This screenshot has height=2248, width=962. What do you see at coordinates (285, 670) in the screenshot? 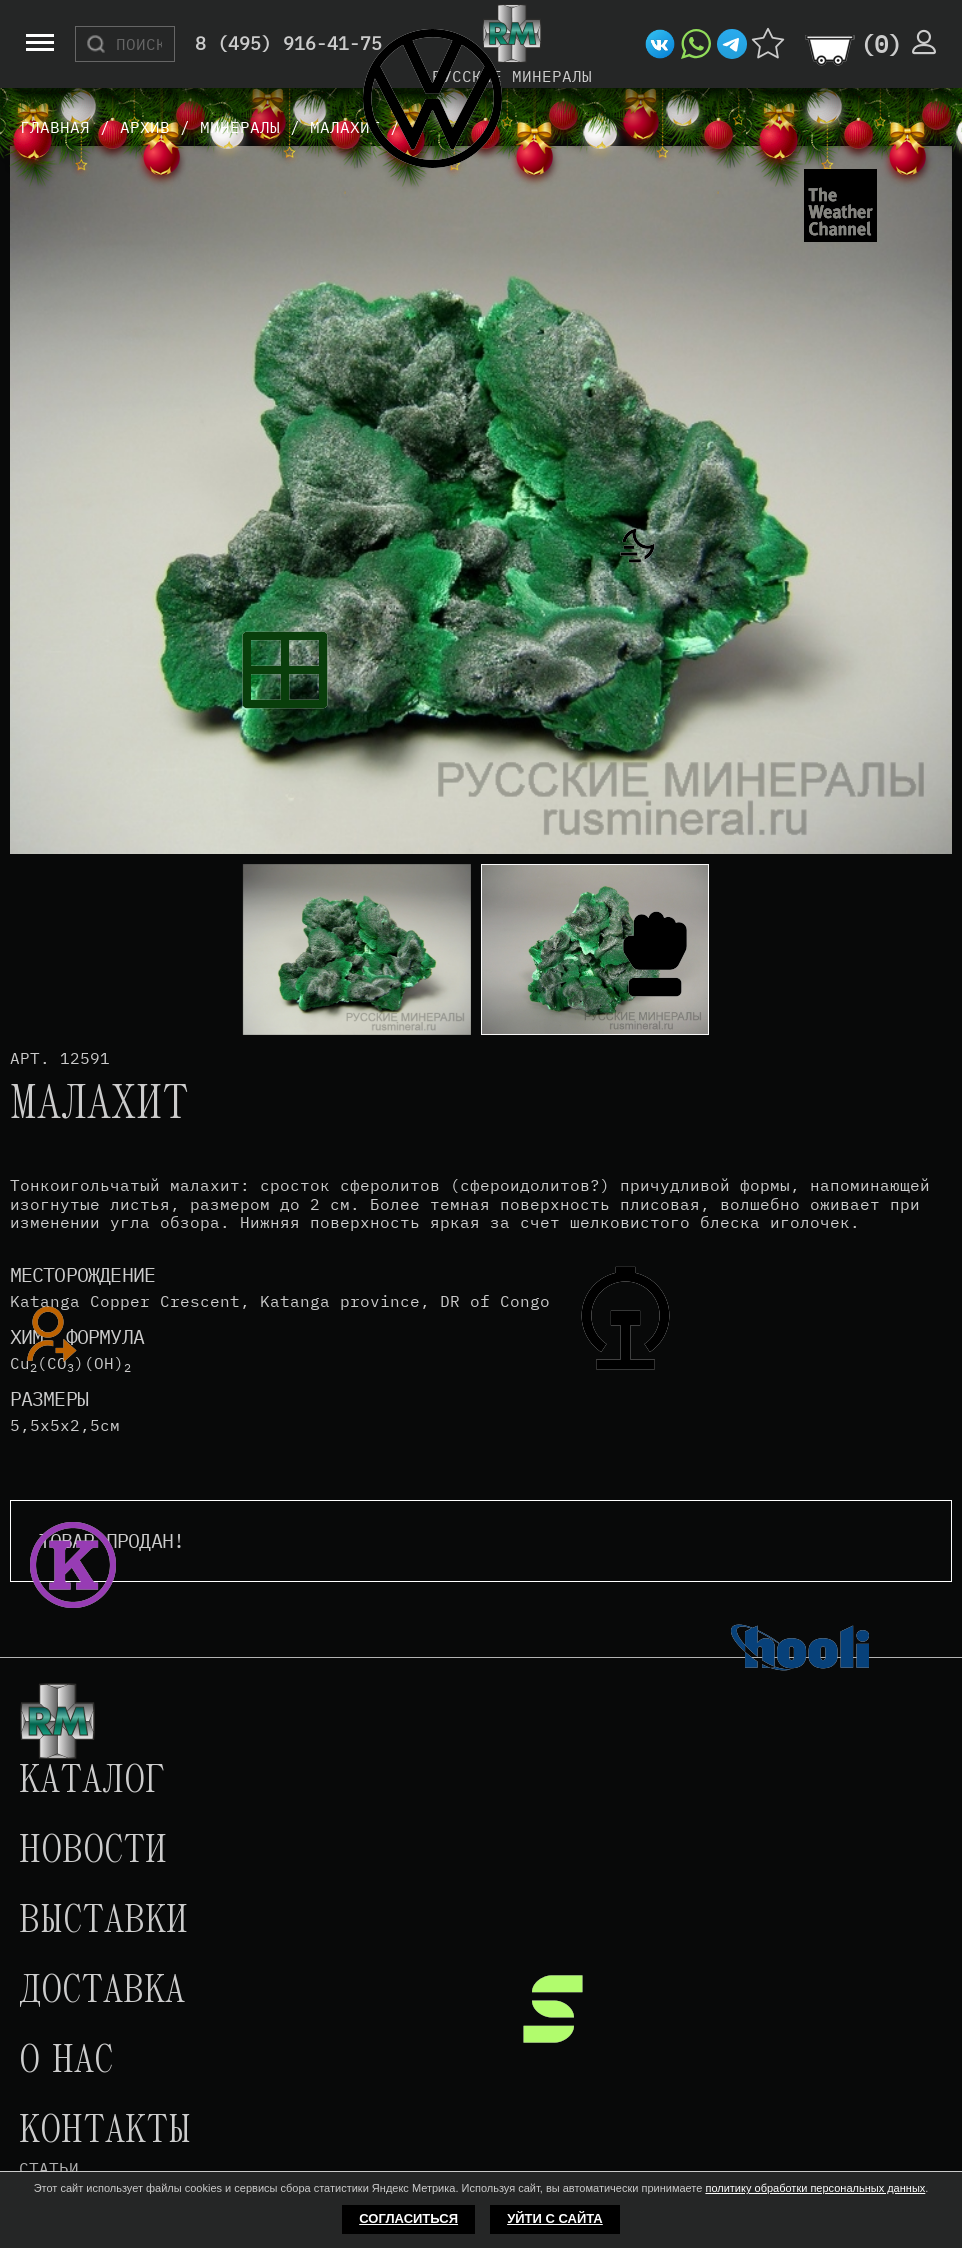
I see `switch to grid view layout` at bounding box center [285, 670].